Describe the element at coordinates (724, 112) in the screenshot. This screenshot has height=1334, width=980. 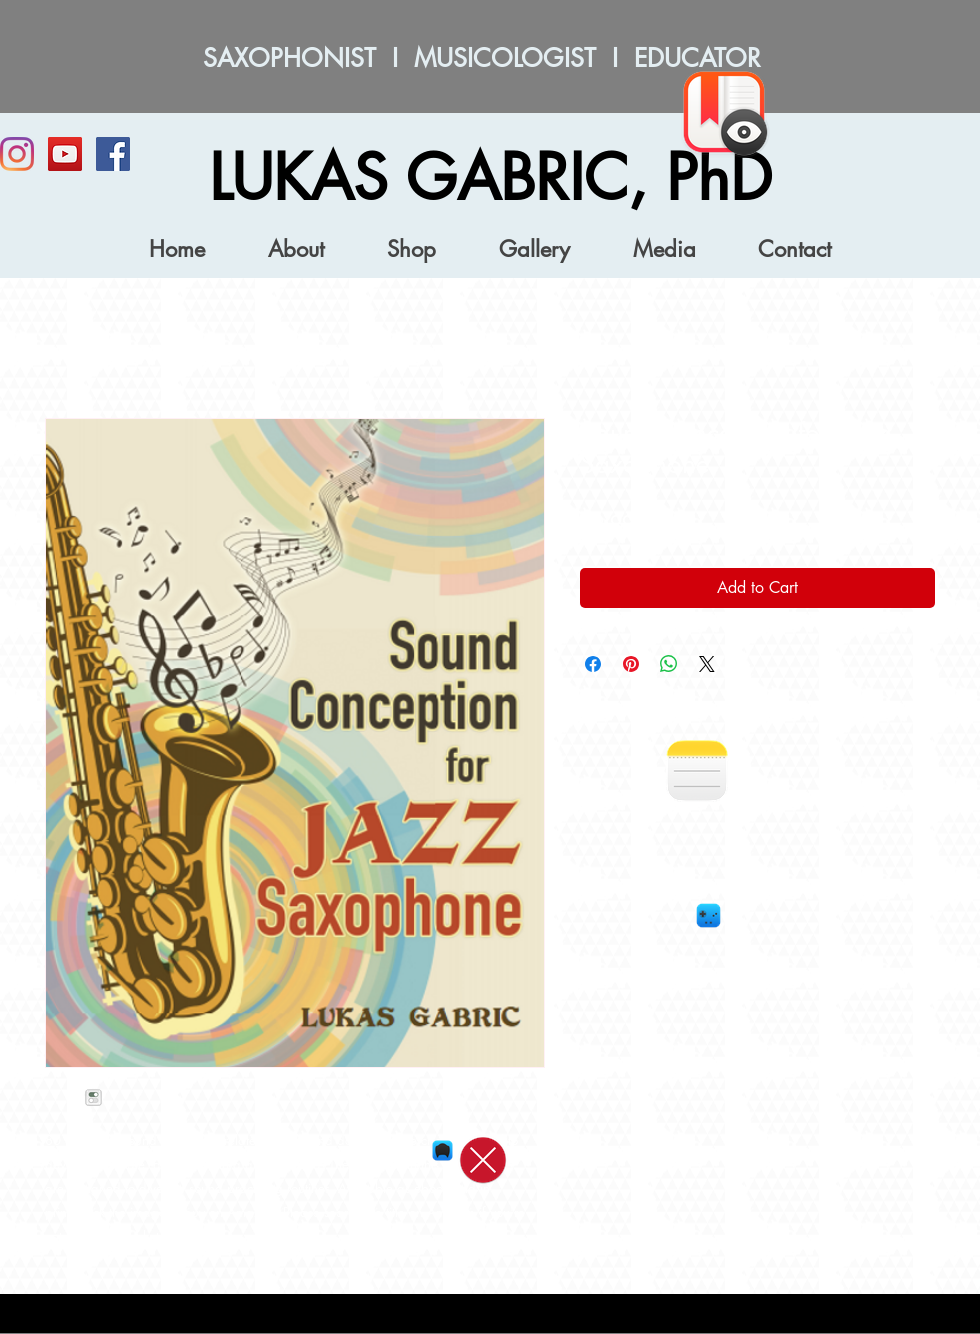
I see `open calibre e-book management app` at that location.